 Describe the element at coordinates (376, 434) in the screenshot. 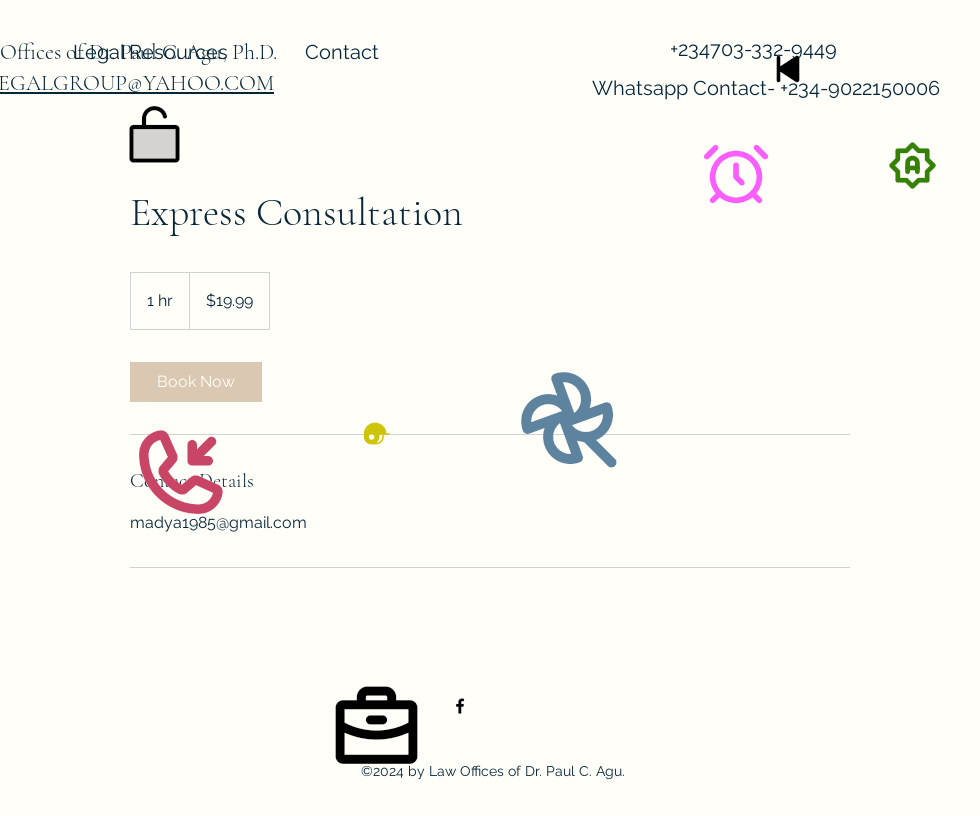

I see `view baseball or sports equipment` at that location.